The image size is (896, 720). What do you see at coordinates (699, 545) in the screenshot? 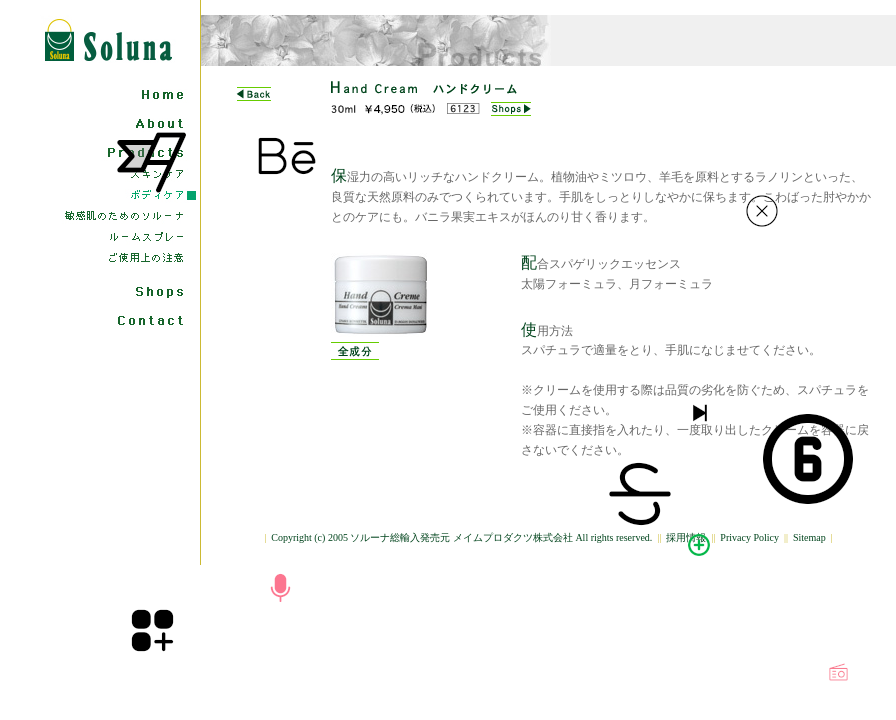
I see `add a new item` at bounding box center [699, 545].